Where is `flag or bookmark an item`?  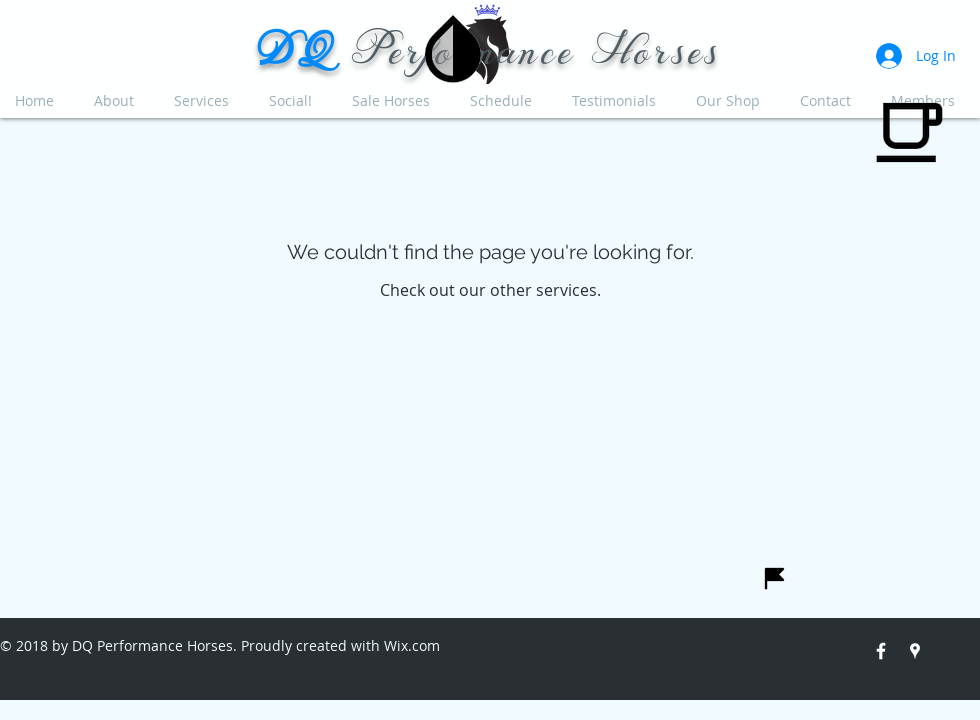
flag or bookmark an item is located at coordinates (774, 577).